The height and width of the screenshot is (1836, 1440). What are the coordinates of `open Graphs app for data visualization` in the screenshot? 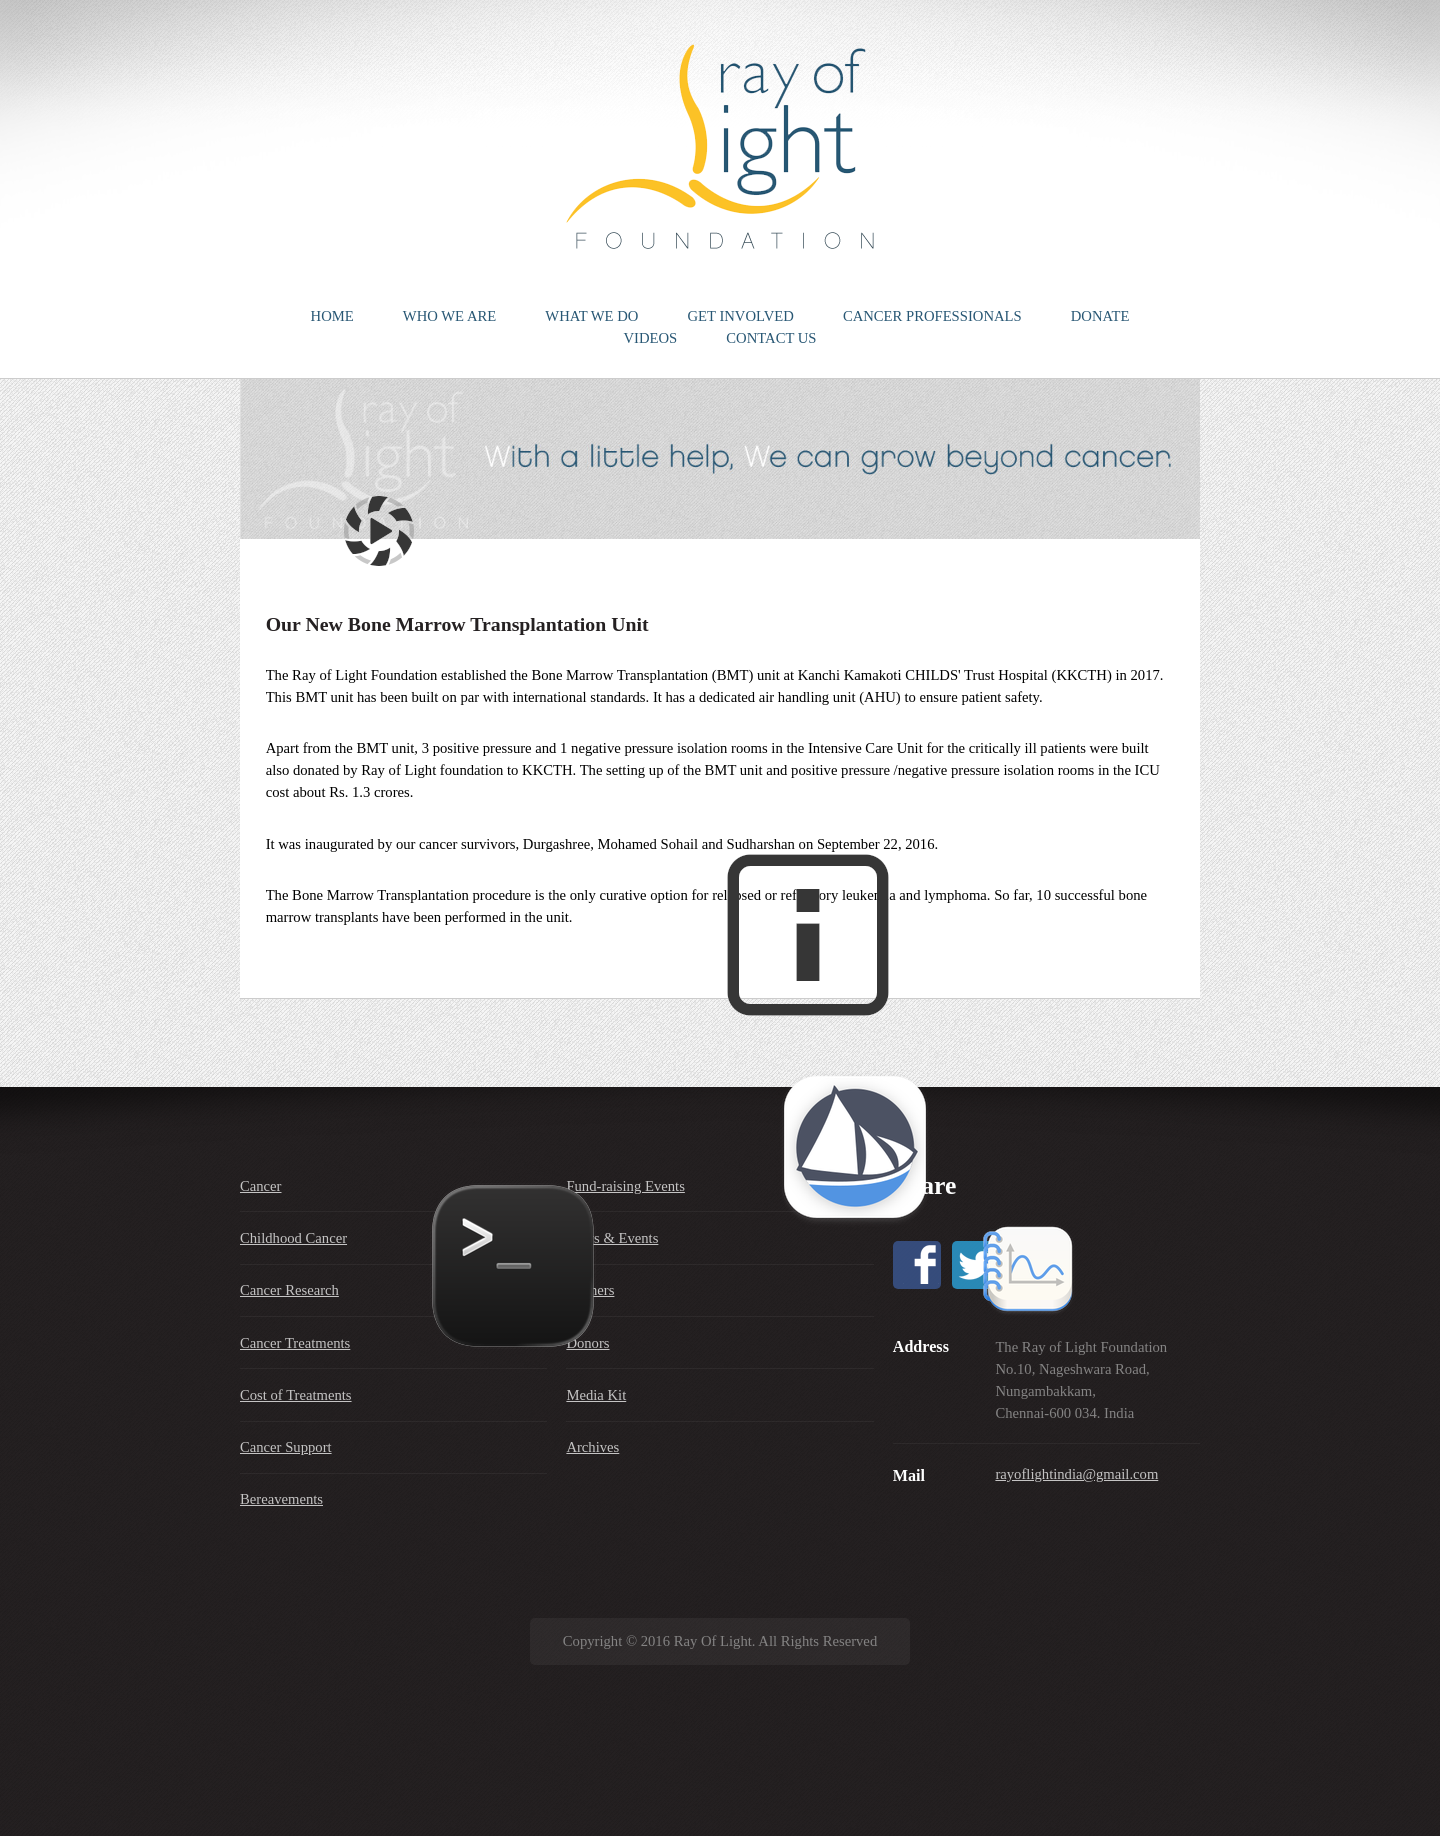 It's located at (1030, 1269).